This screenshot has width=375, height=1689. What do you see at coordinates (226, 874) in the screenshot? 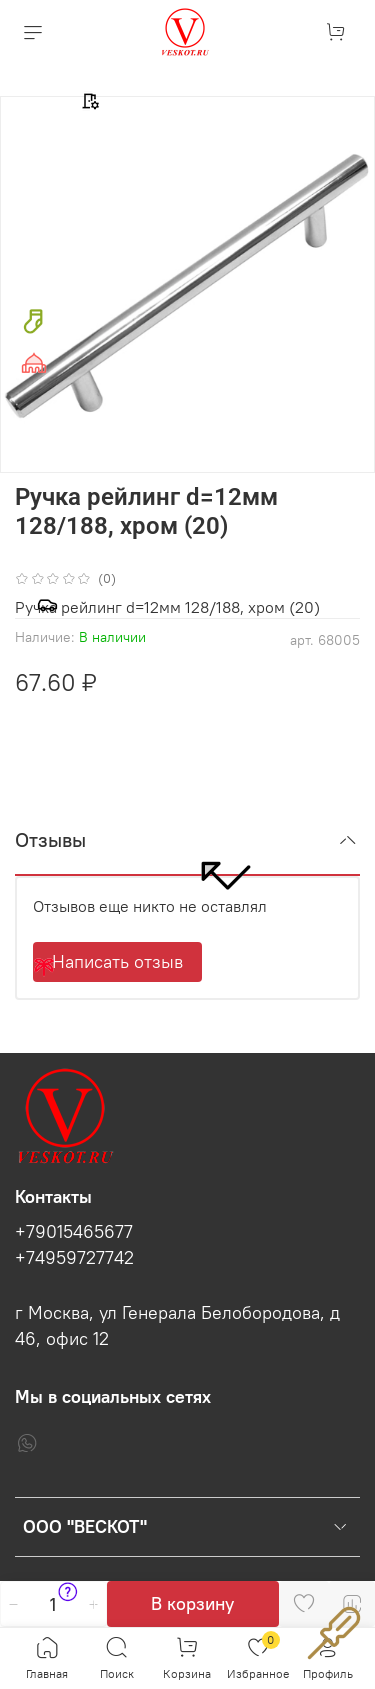
I see `go back or return to previous step` at bounding box center [226, 874].